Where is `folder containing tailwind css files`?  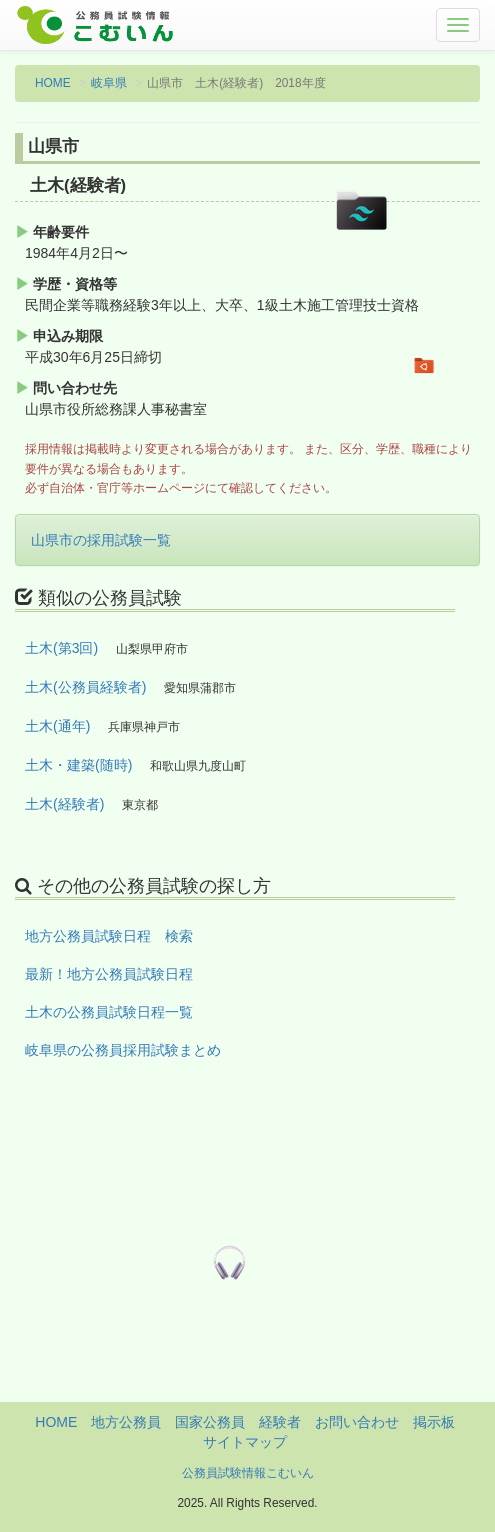 folder containing tailwind css files is located at coordinates (361, 211).